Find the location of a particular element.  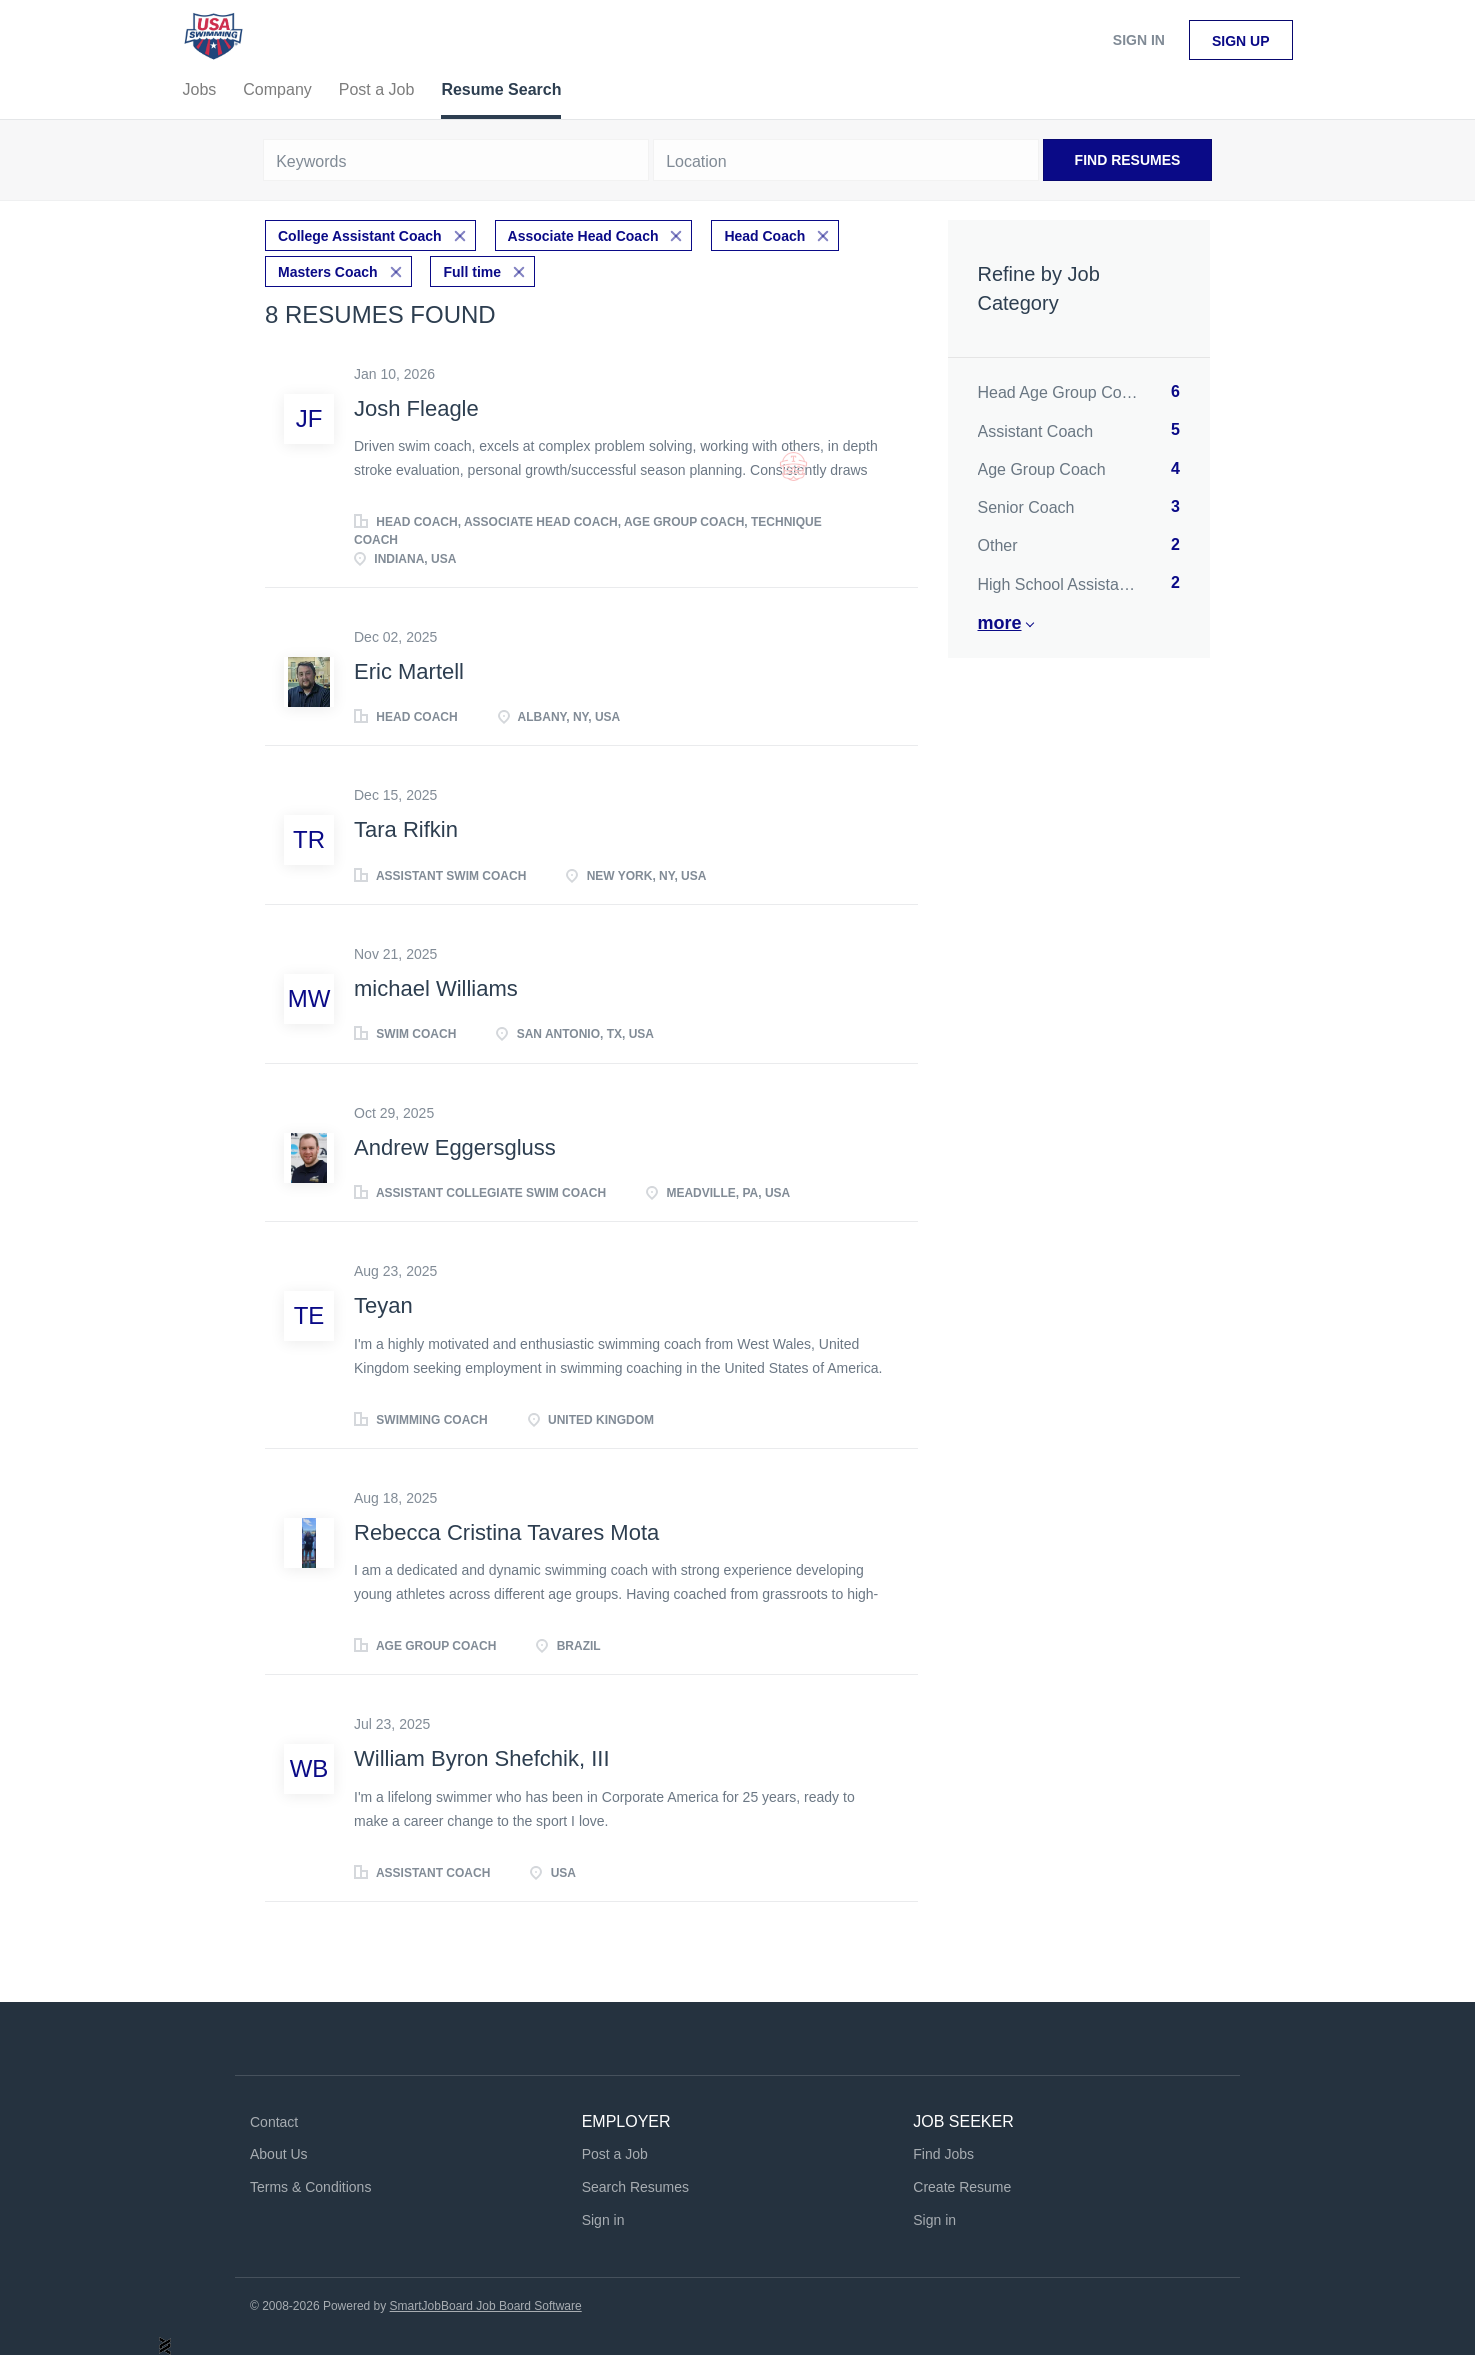

link to Travis CI continuous integration service is located at coordinates (793, 466).